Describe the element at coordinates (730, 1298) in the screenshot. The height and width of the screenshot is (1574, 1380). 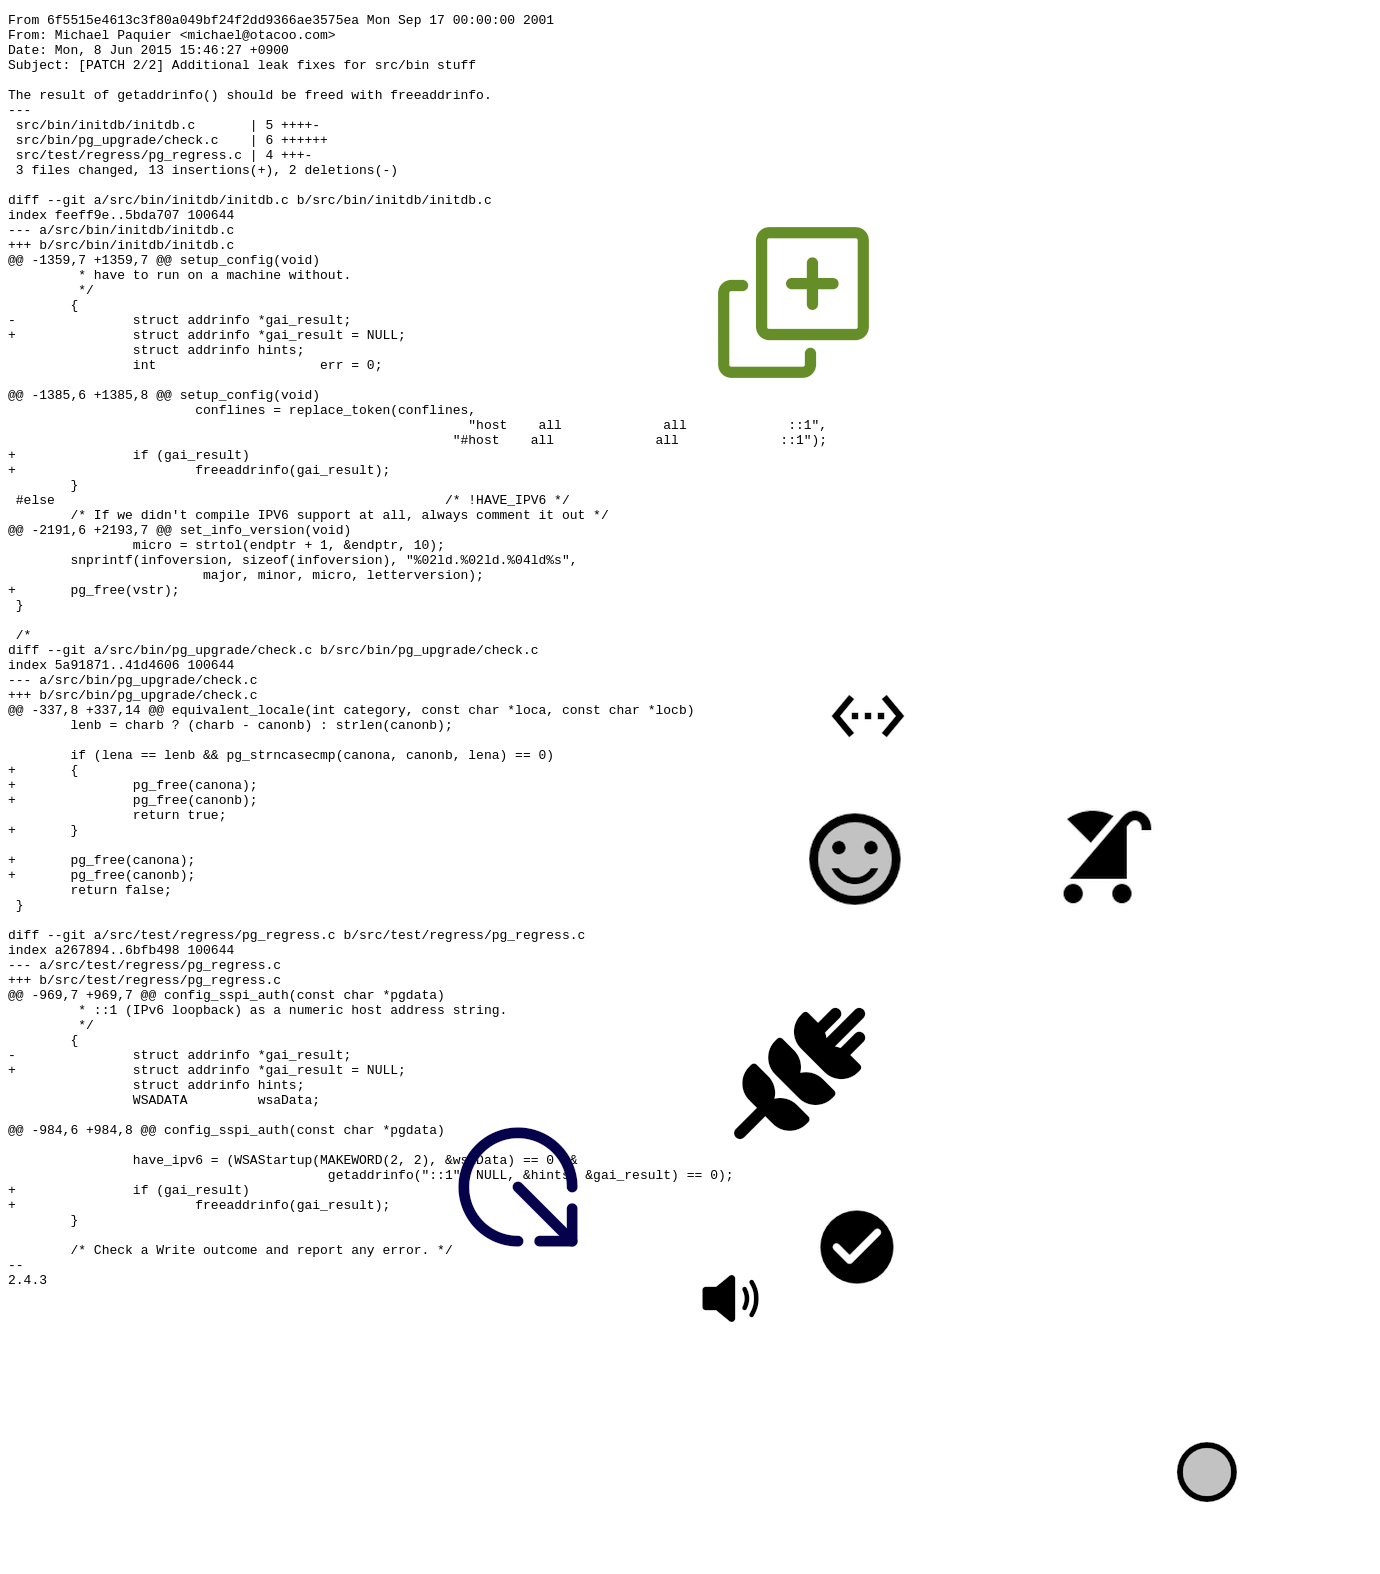
I see `adjust audio volume` at that location.